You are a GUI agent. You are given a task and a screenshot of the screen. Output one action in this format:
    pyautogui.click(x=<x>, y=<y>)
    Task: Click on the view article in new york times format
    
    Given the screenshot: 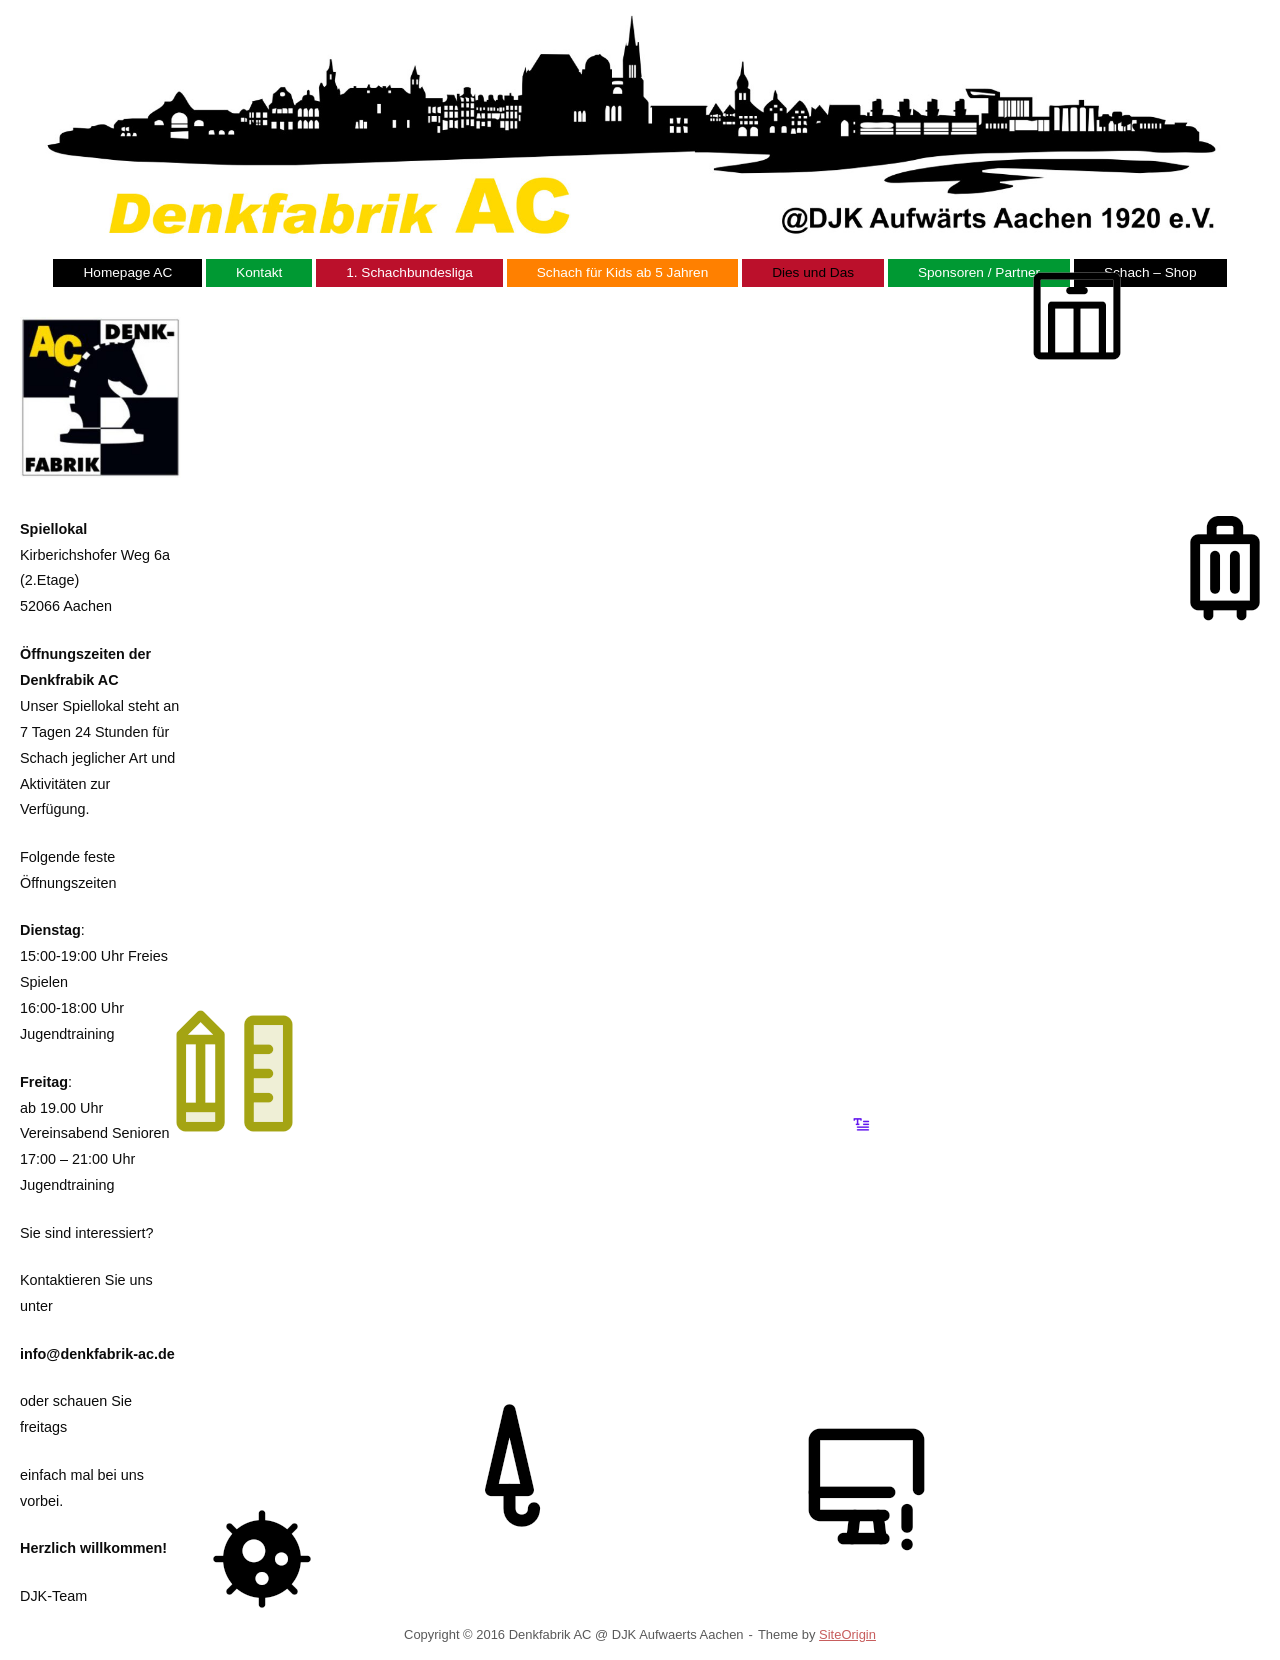 What is the action you would take?
    pyautogui.click(x=861, y=1124)
    